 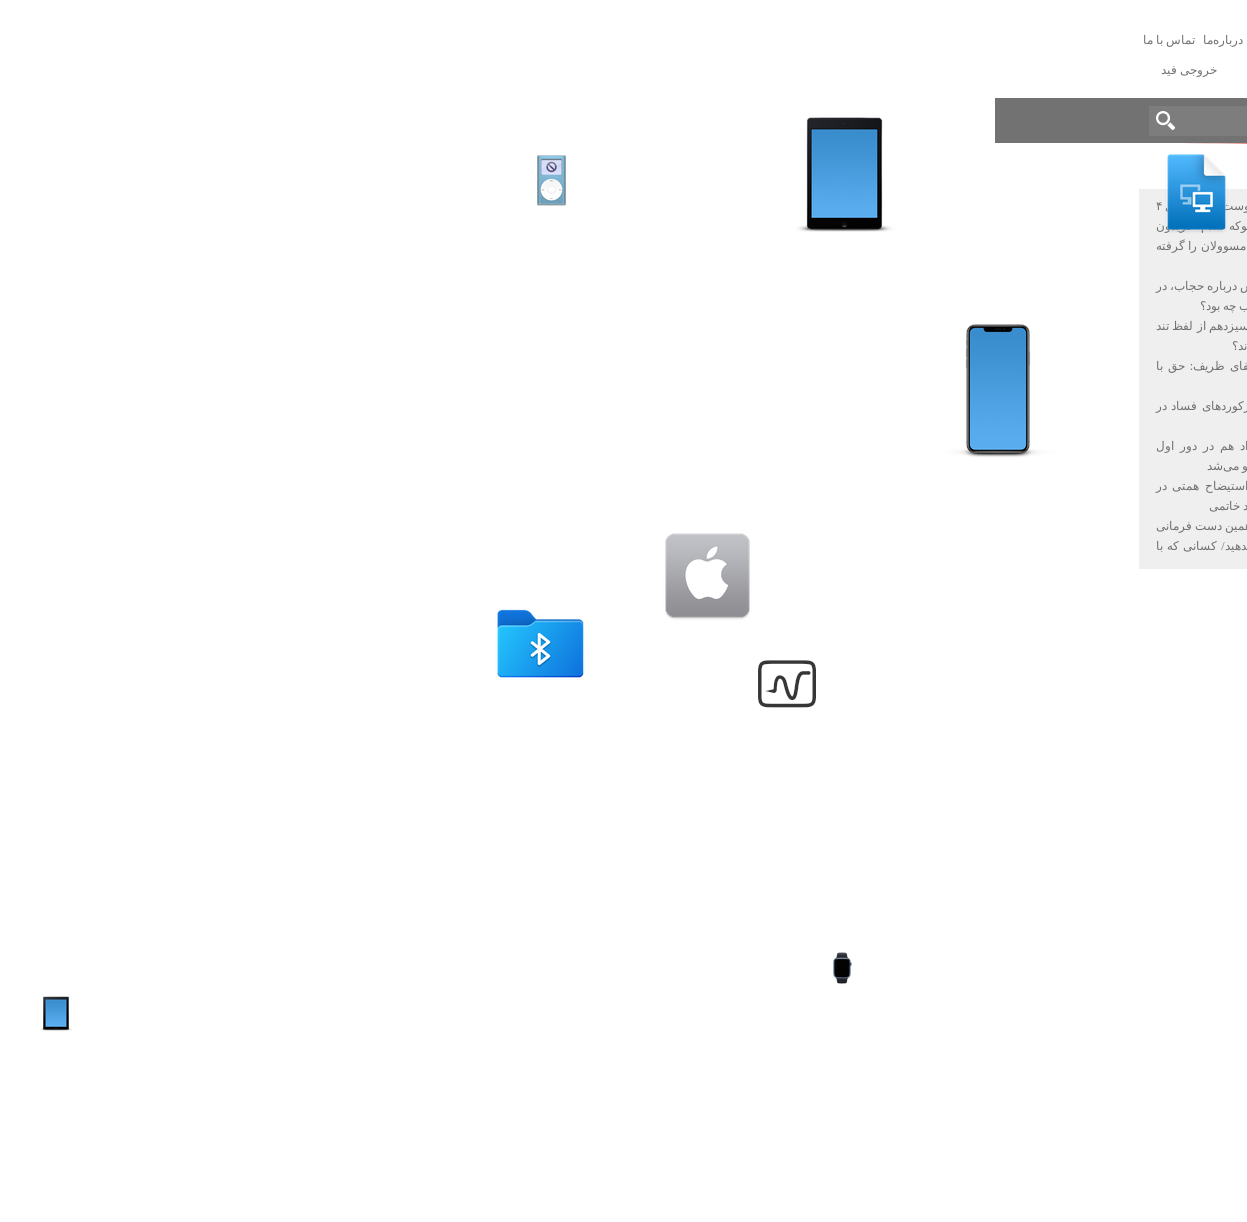 What do you see at coordinates (844, 163) in the screenshot?
I see `indicates a connected iPad mini device` at bounding box center [844, 163].